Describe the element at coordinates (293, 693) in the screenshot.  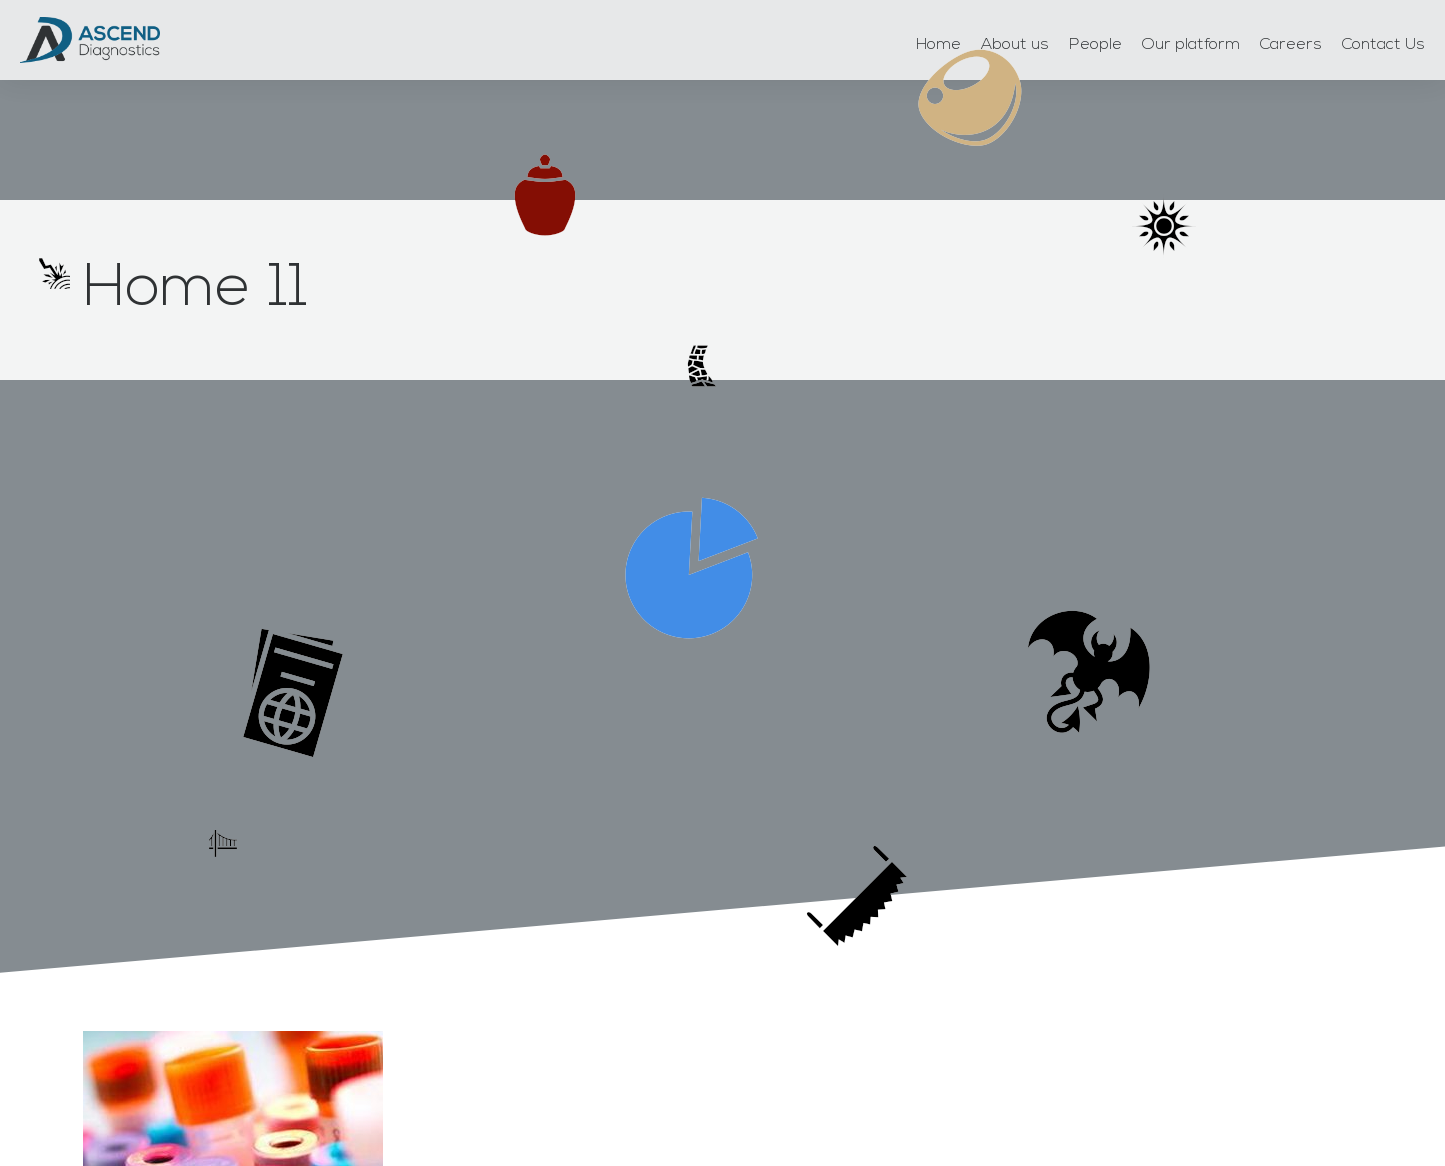
I see `view passport or travel documents` at that location.